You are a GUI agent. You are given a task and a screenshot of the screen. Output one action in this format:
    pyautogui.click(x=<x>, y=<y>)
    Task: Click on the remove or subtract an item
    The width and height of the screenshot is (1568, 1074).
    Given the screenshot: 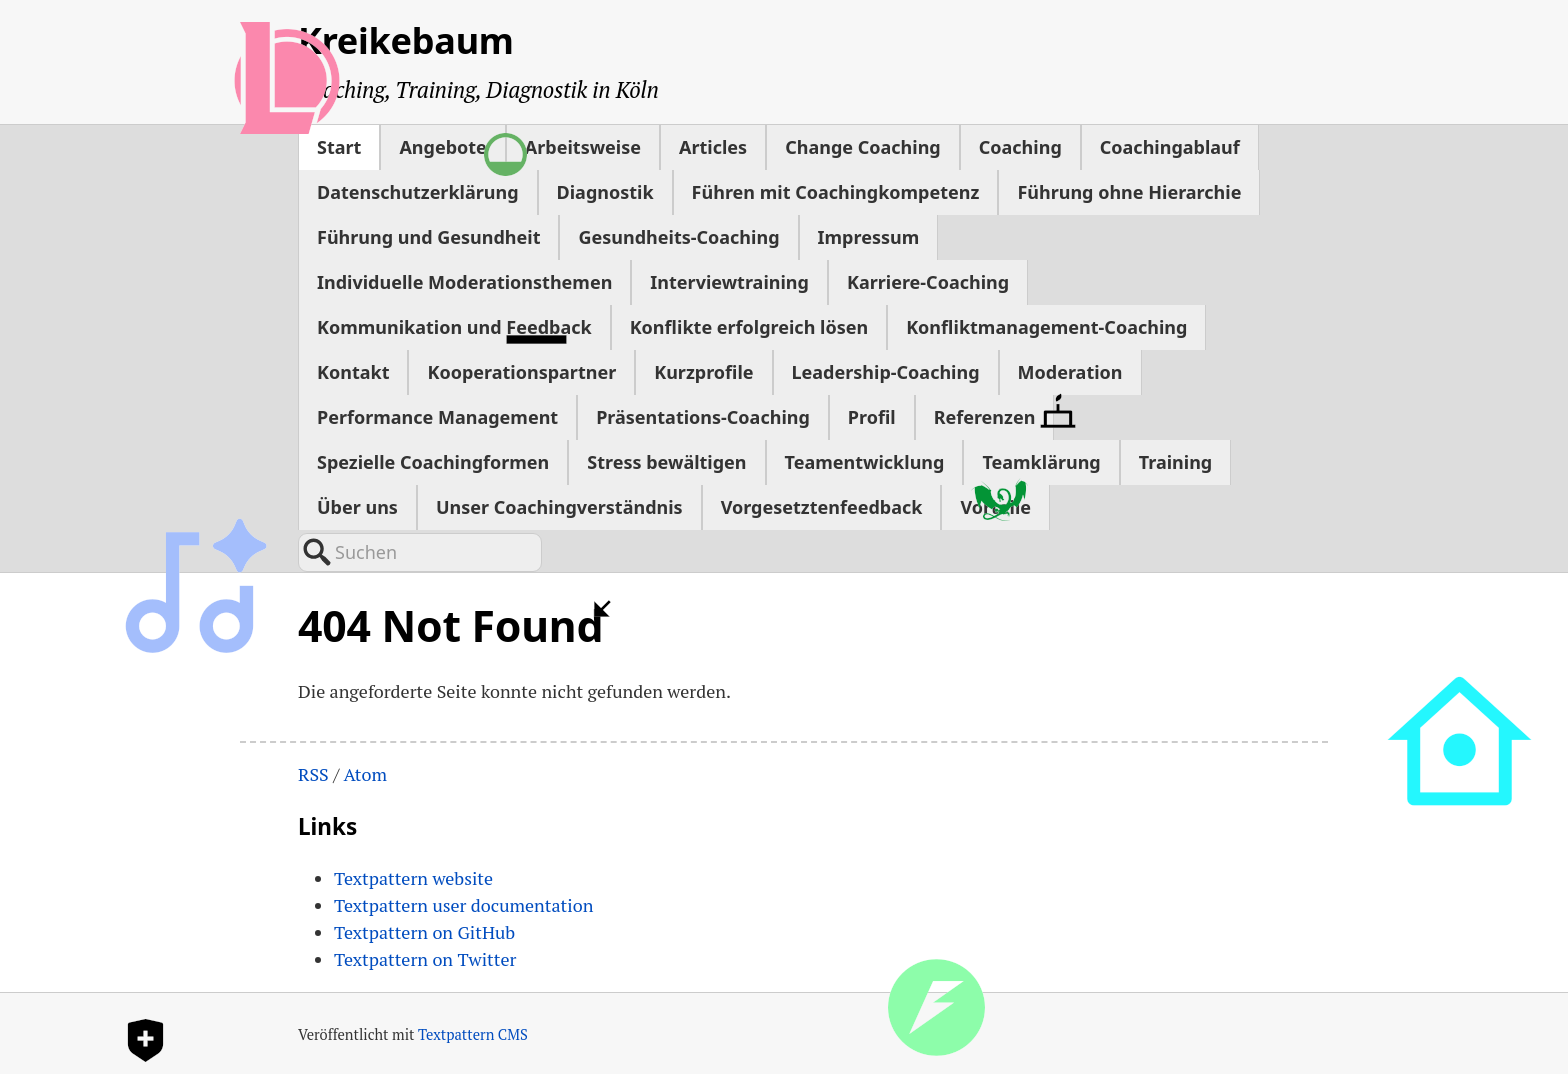 What is the action you would take?
    pyautogui.click(x=536, y=339)
    